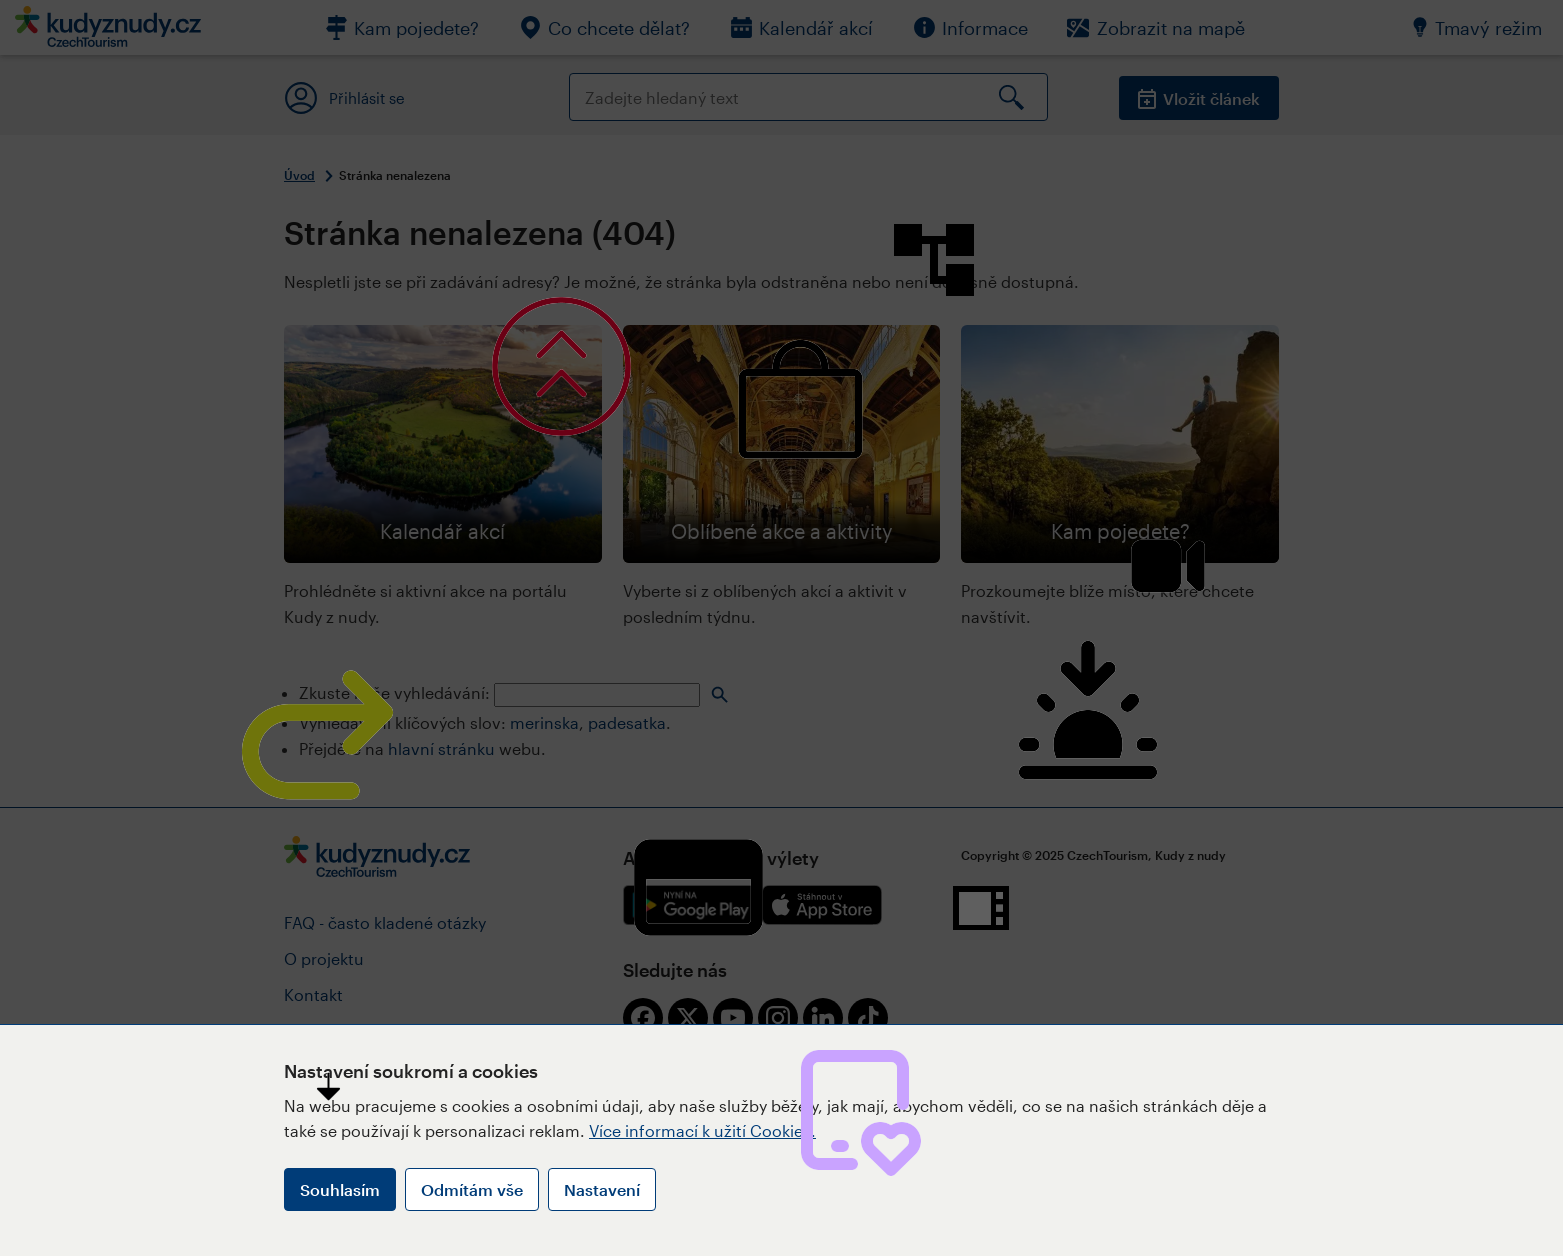  Describe the element at coordinates (317, 740) in the screenshot. I see `redo or repeat last action` at that location.